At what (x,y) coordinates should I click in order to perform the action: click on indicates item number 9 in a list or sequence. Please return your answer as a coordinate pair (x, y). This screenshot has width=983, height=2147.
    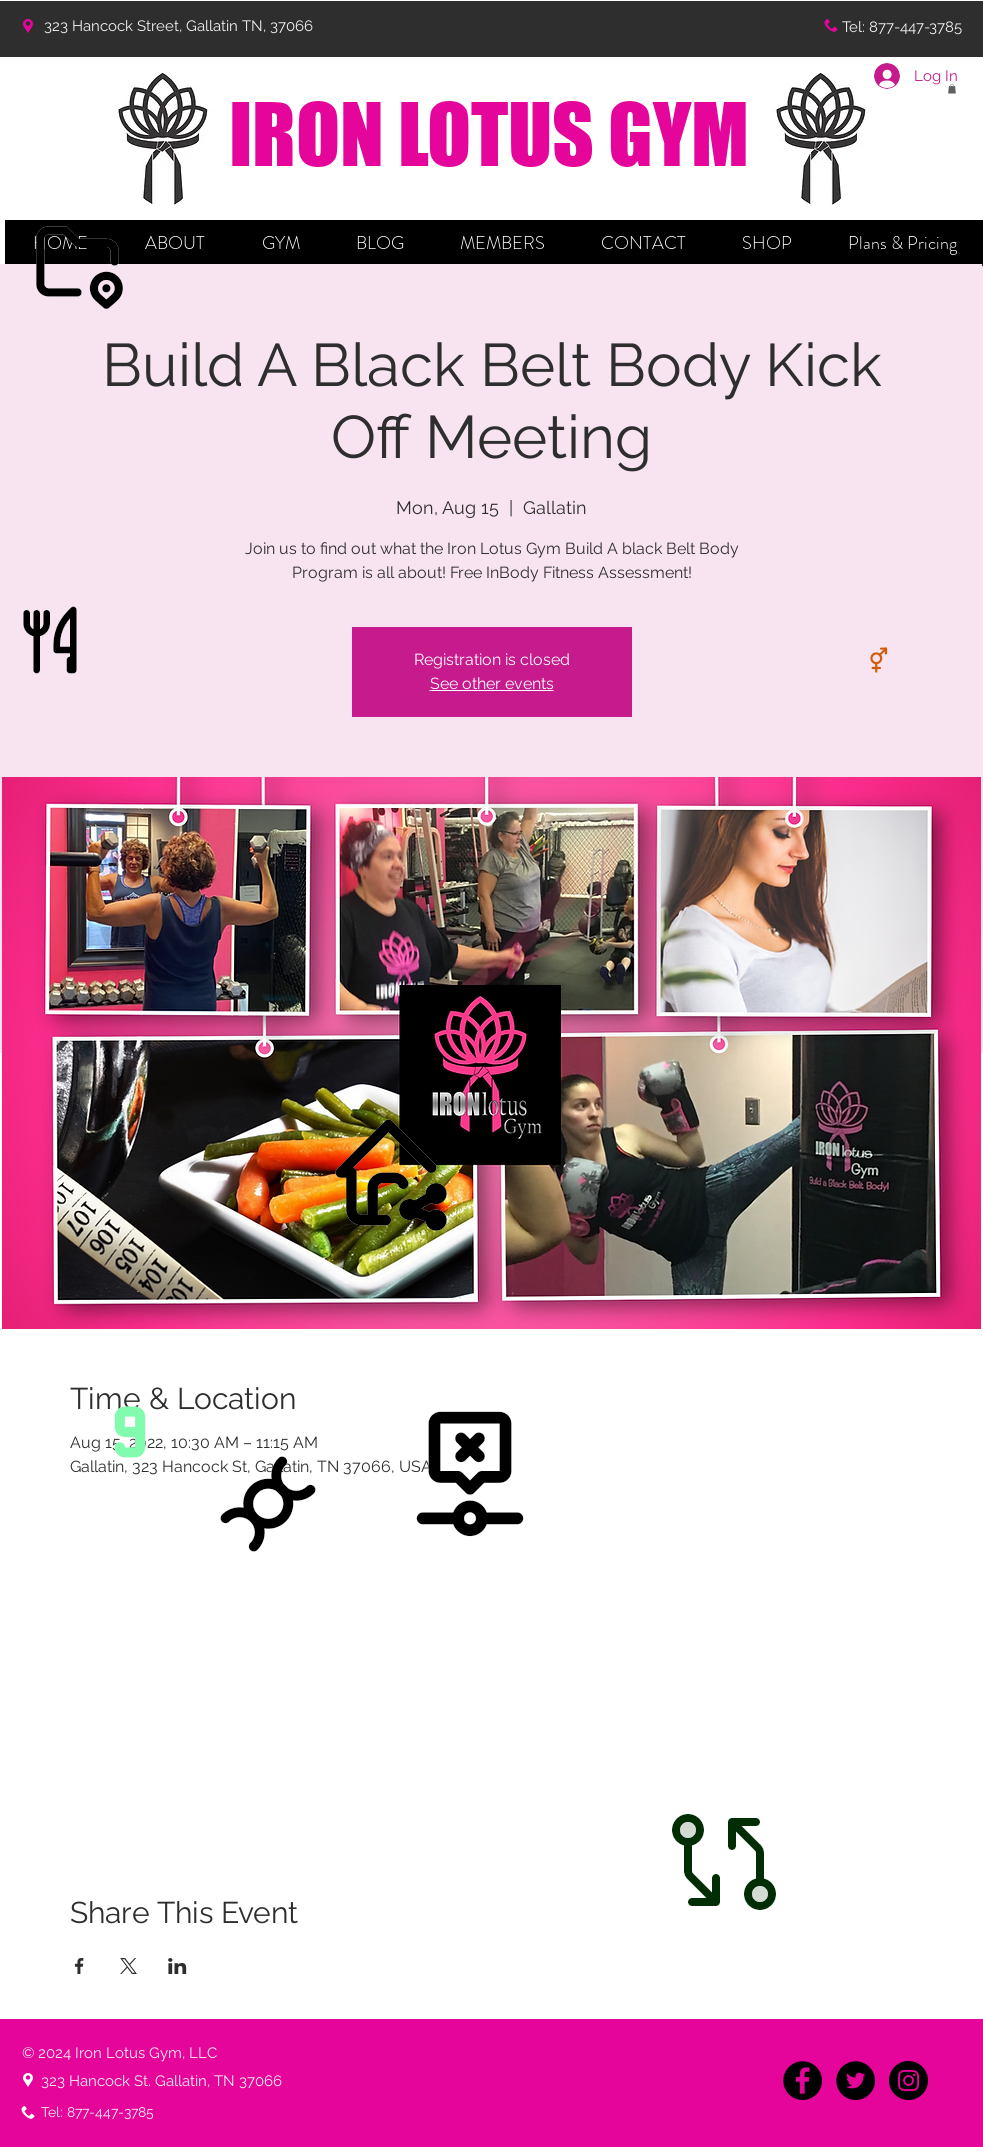
    Looking at the image, I should click on (130, 1432).